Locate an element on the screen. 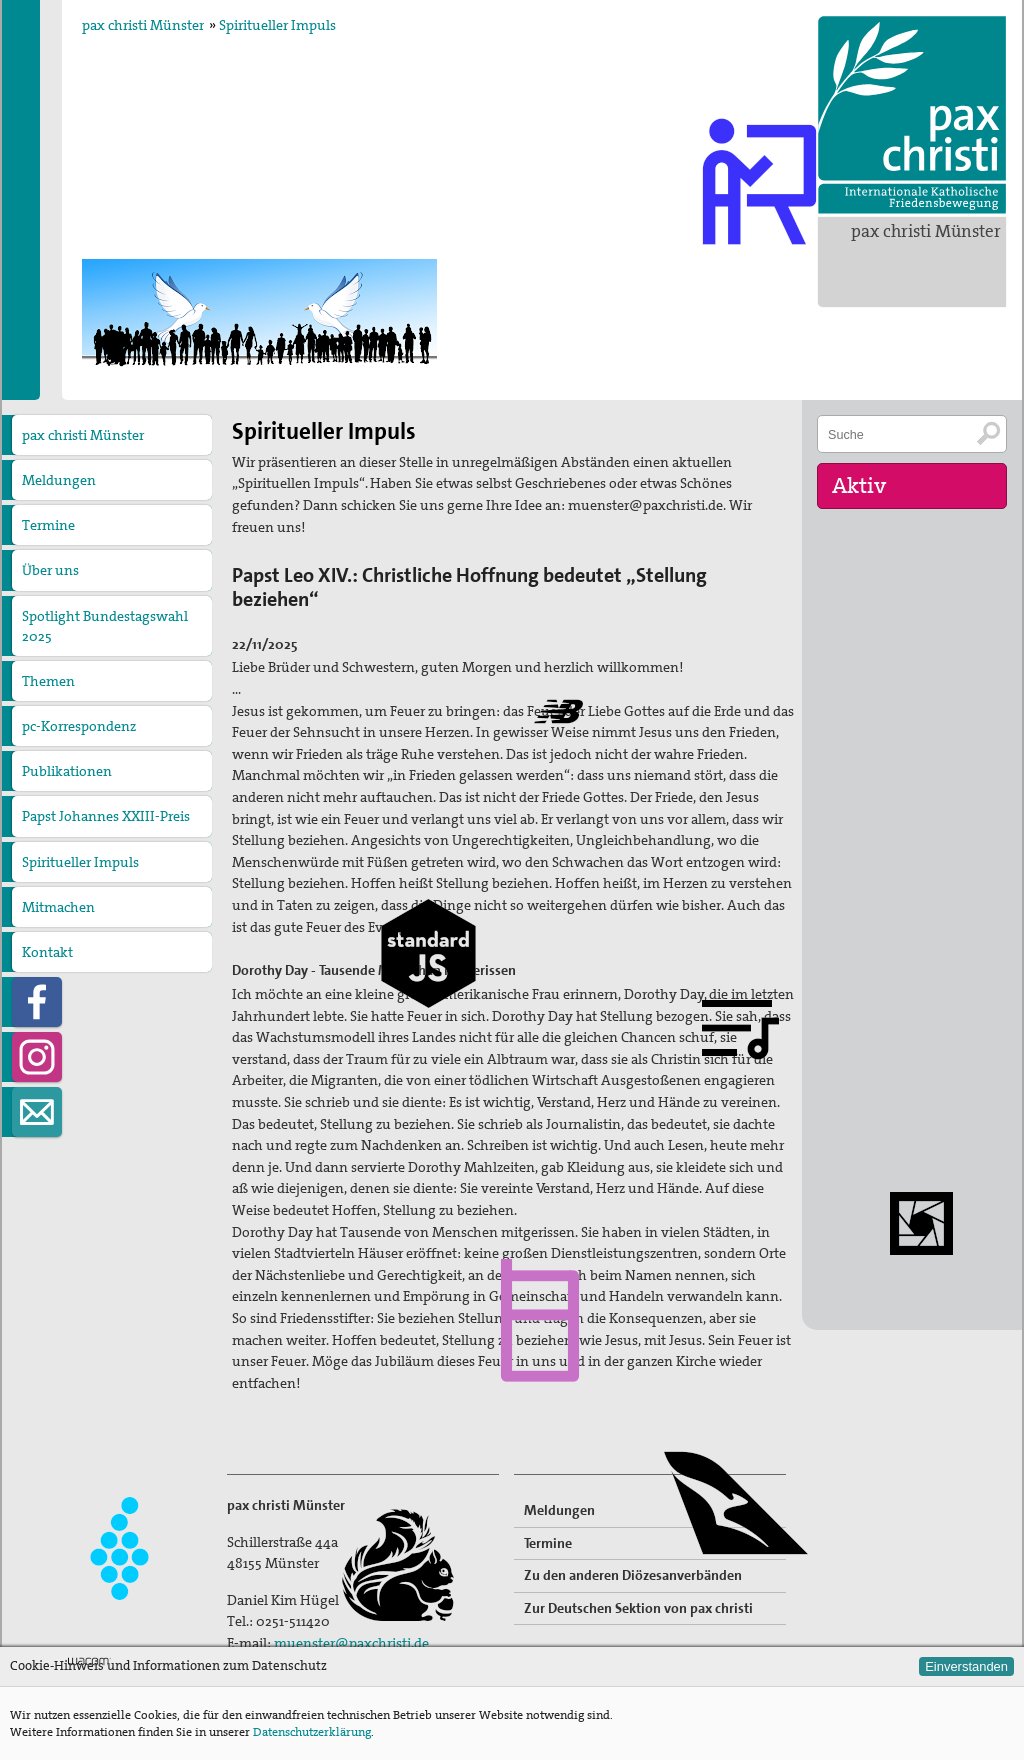 Image resolution: width=1024 pixels, height=1760 pixels. standardjs javascript linting tool logo is located at coordinates (428, 953).